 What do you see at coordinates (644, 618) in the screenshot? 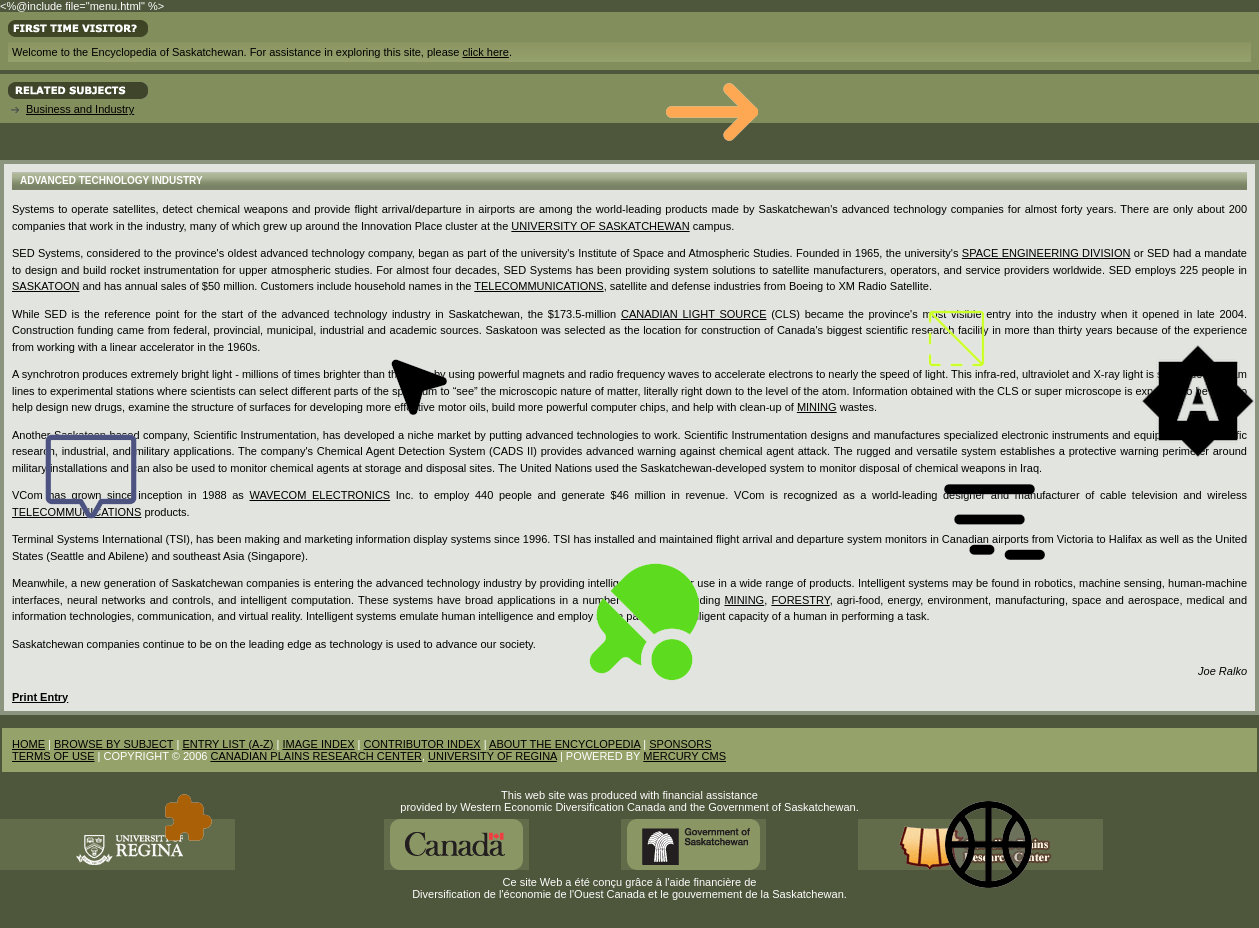
I see `access table tennis or ping pong game` at bounding box center [644, 618].